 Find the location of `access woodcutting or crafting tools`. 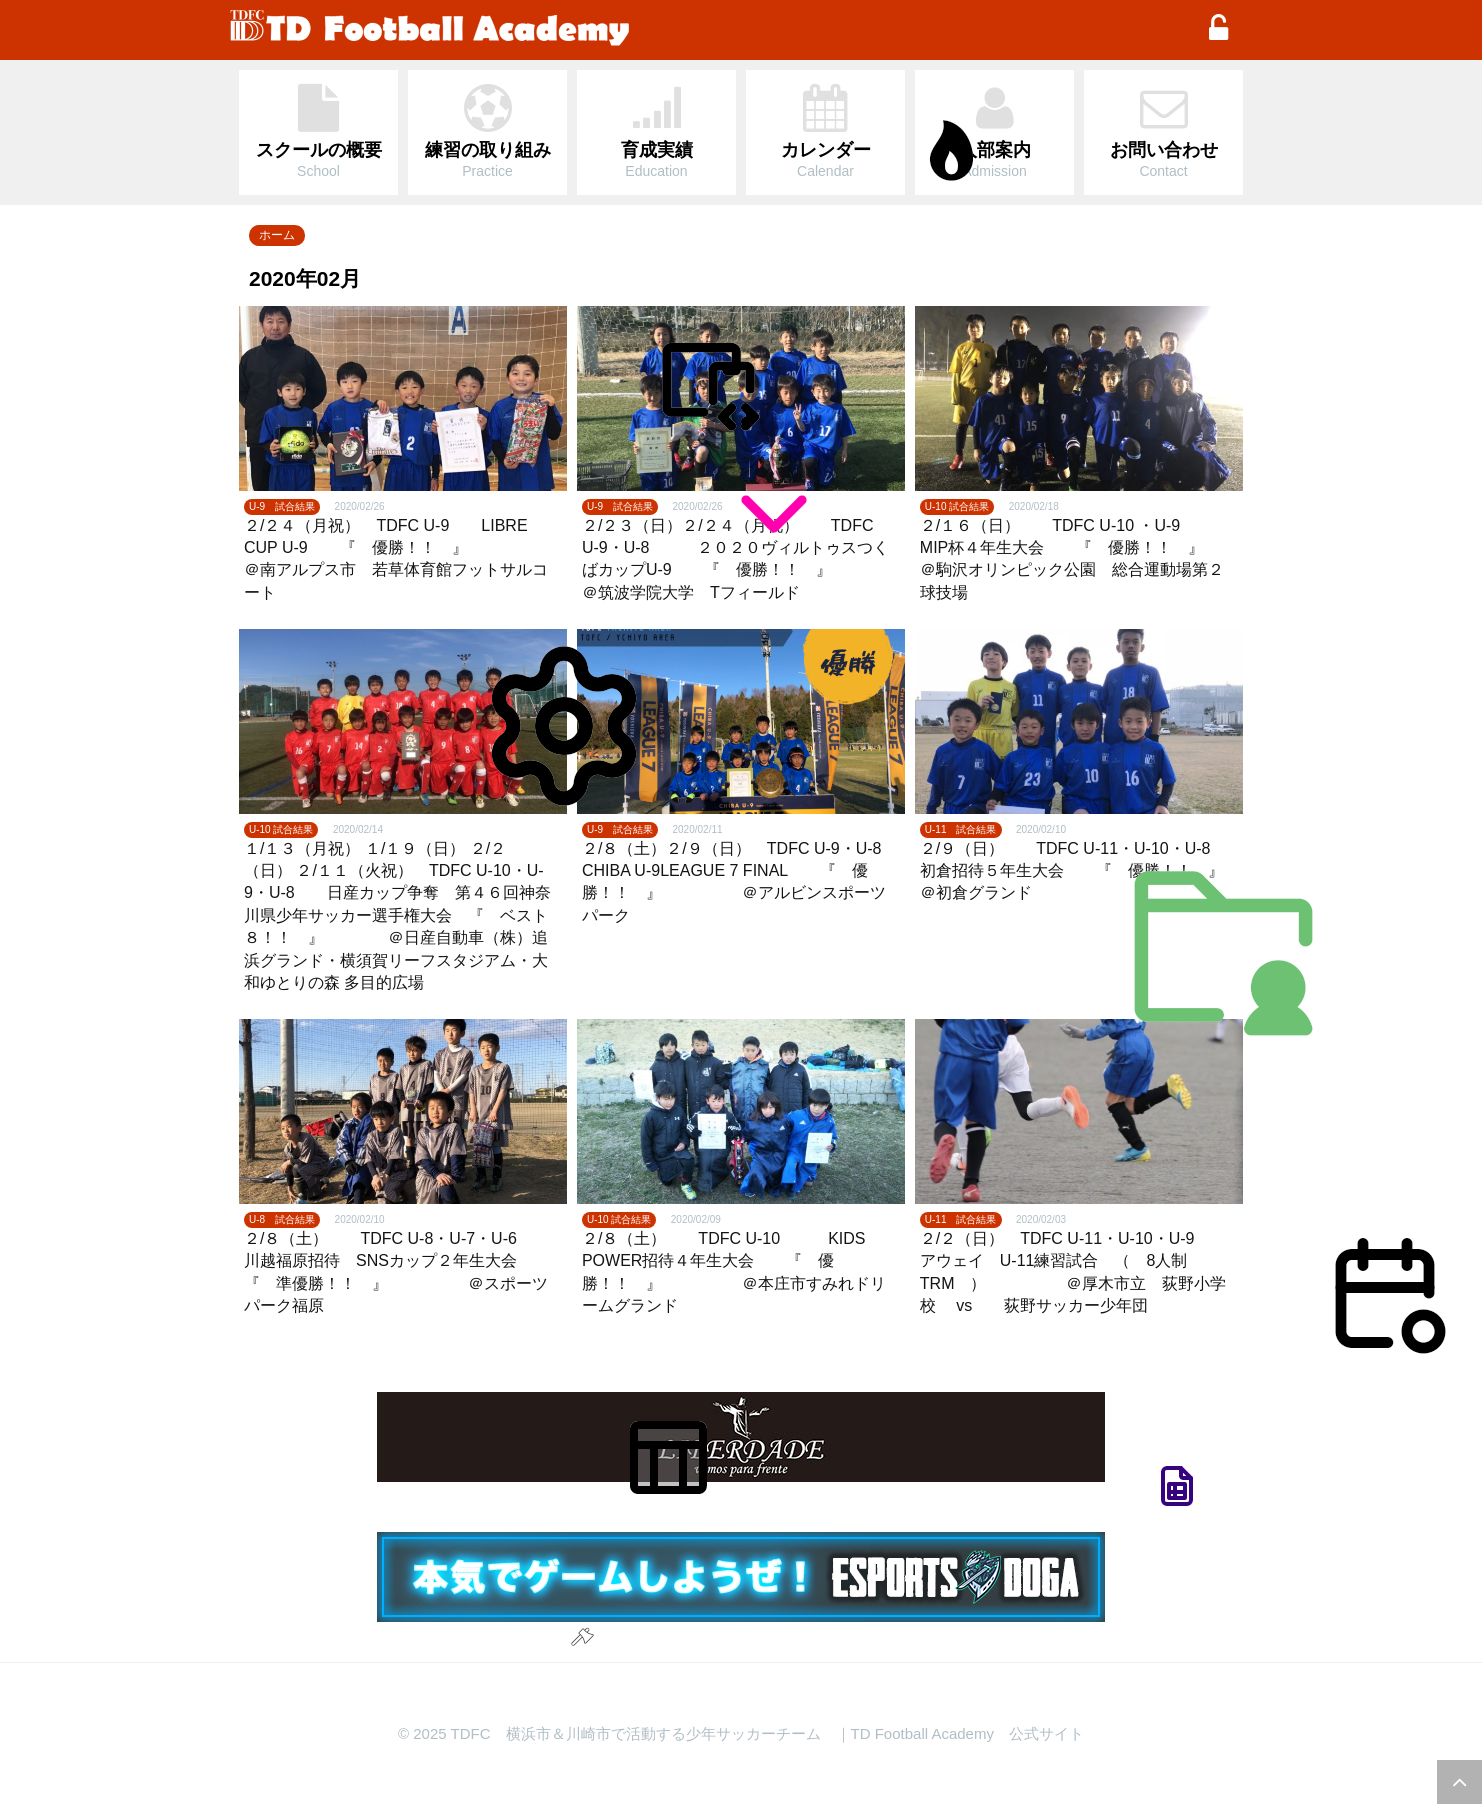

access woodcutting or crafting tools is located at coordinates (582, 1637).